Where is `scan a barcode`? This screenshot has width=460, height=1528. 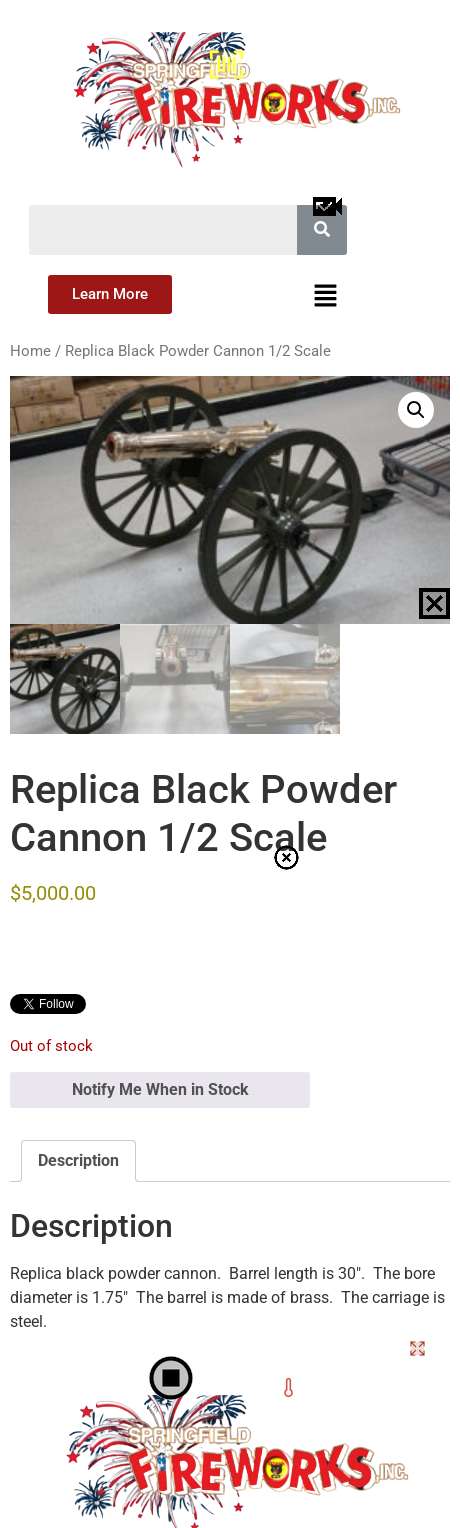 scan a barcode is located at coordinates (226, 64).